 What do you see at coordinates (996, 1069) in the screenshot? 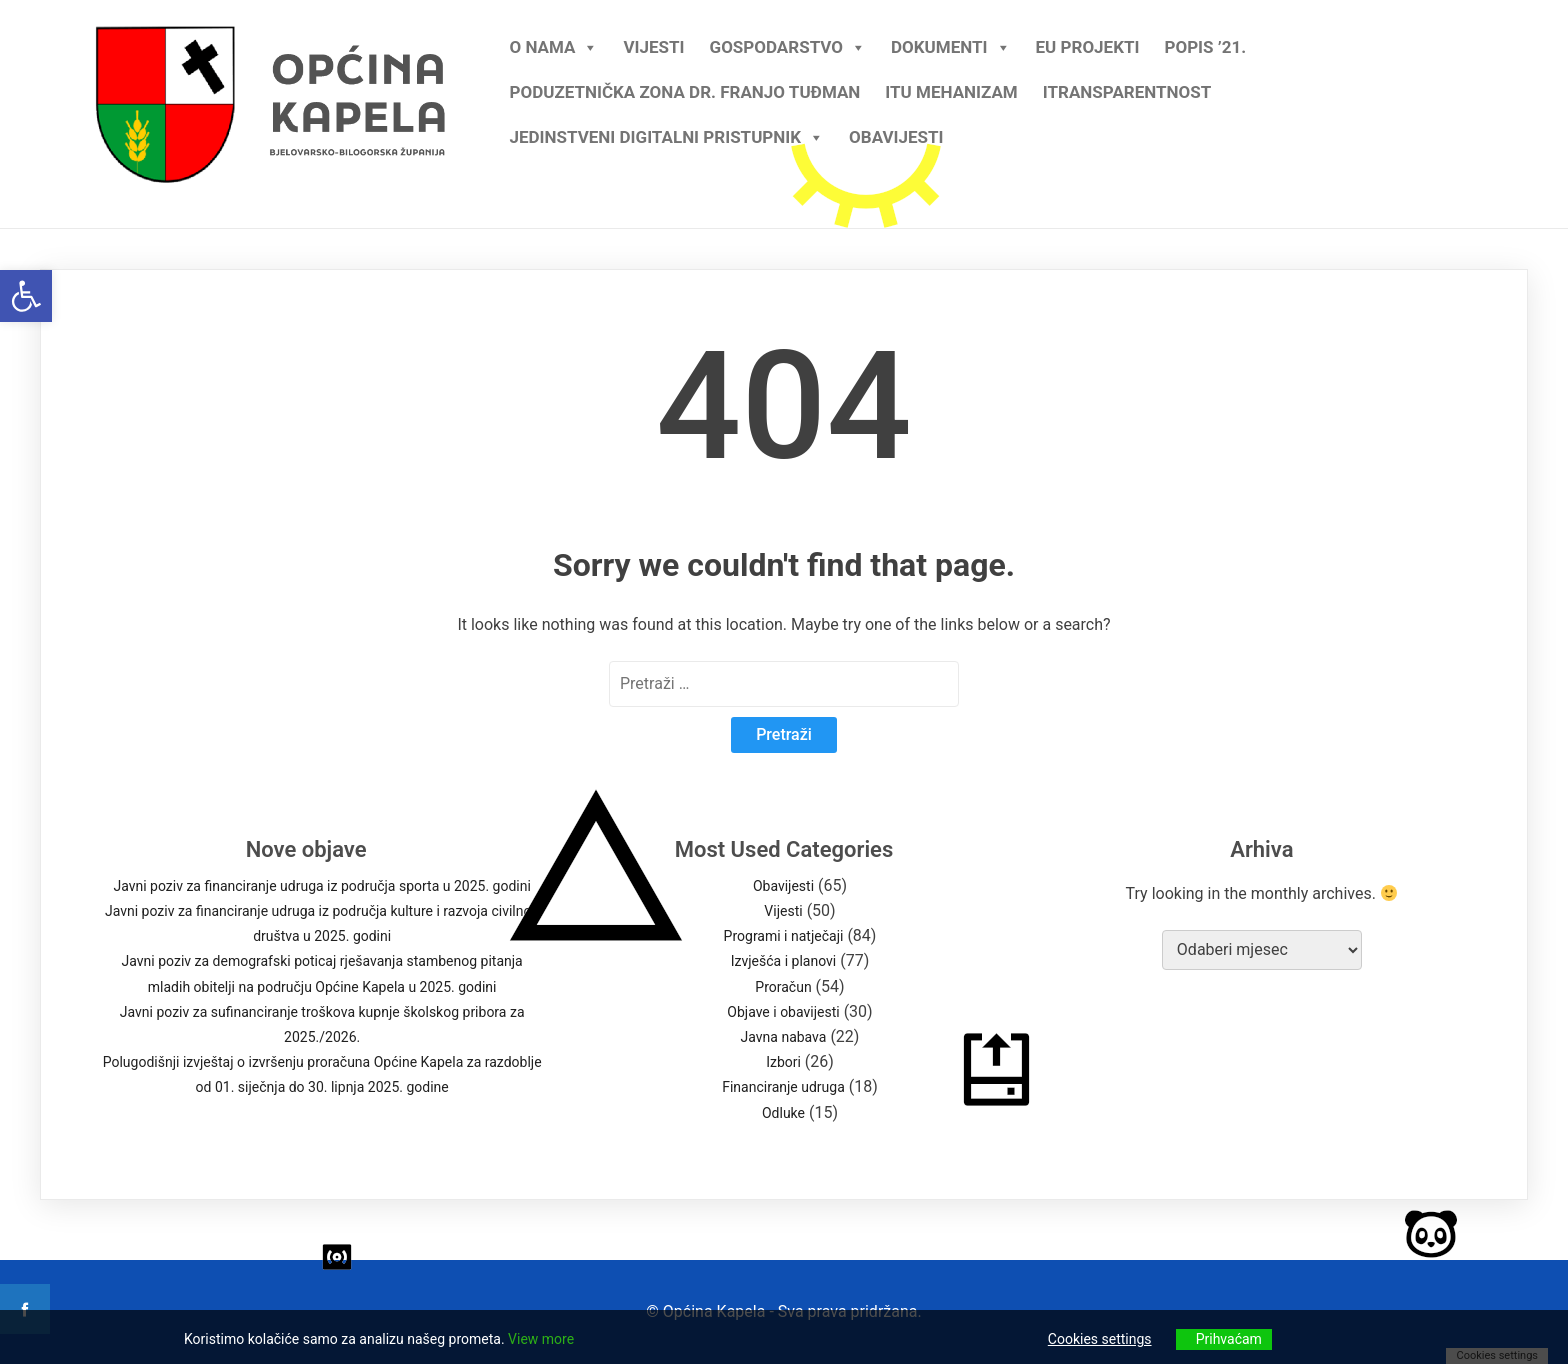
I see `uninstall an application` at bounding box center [996, 1069].